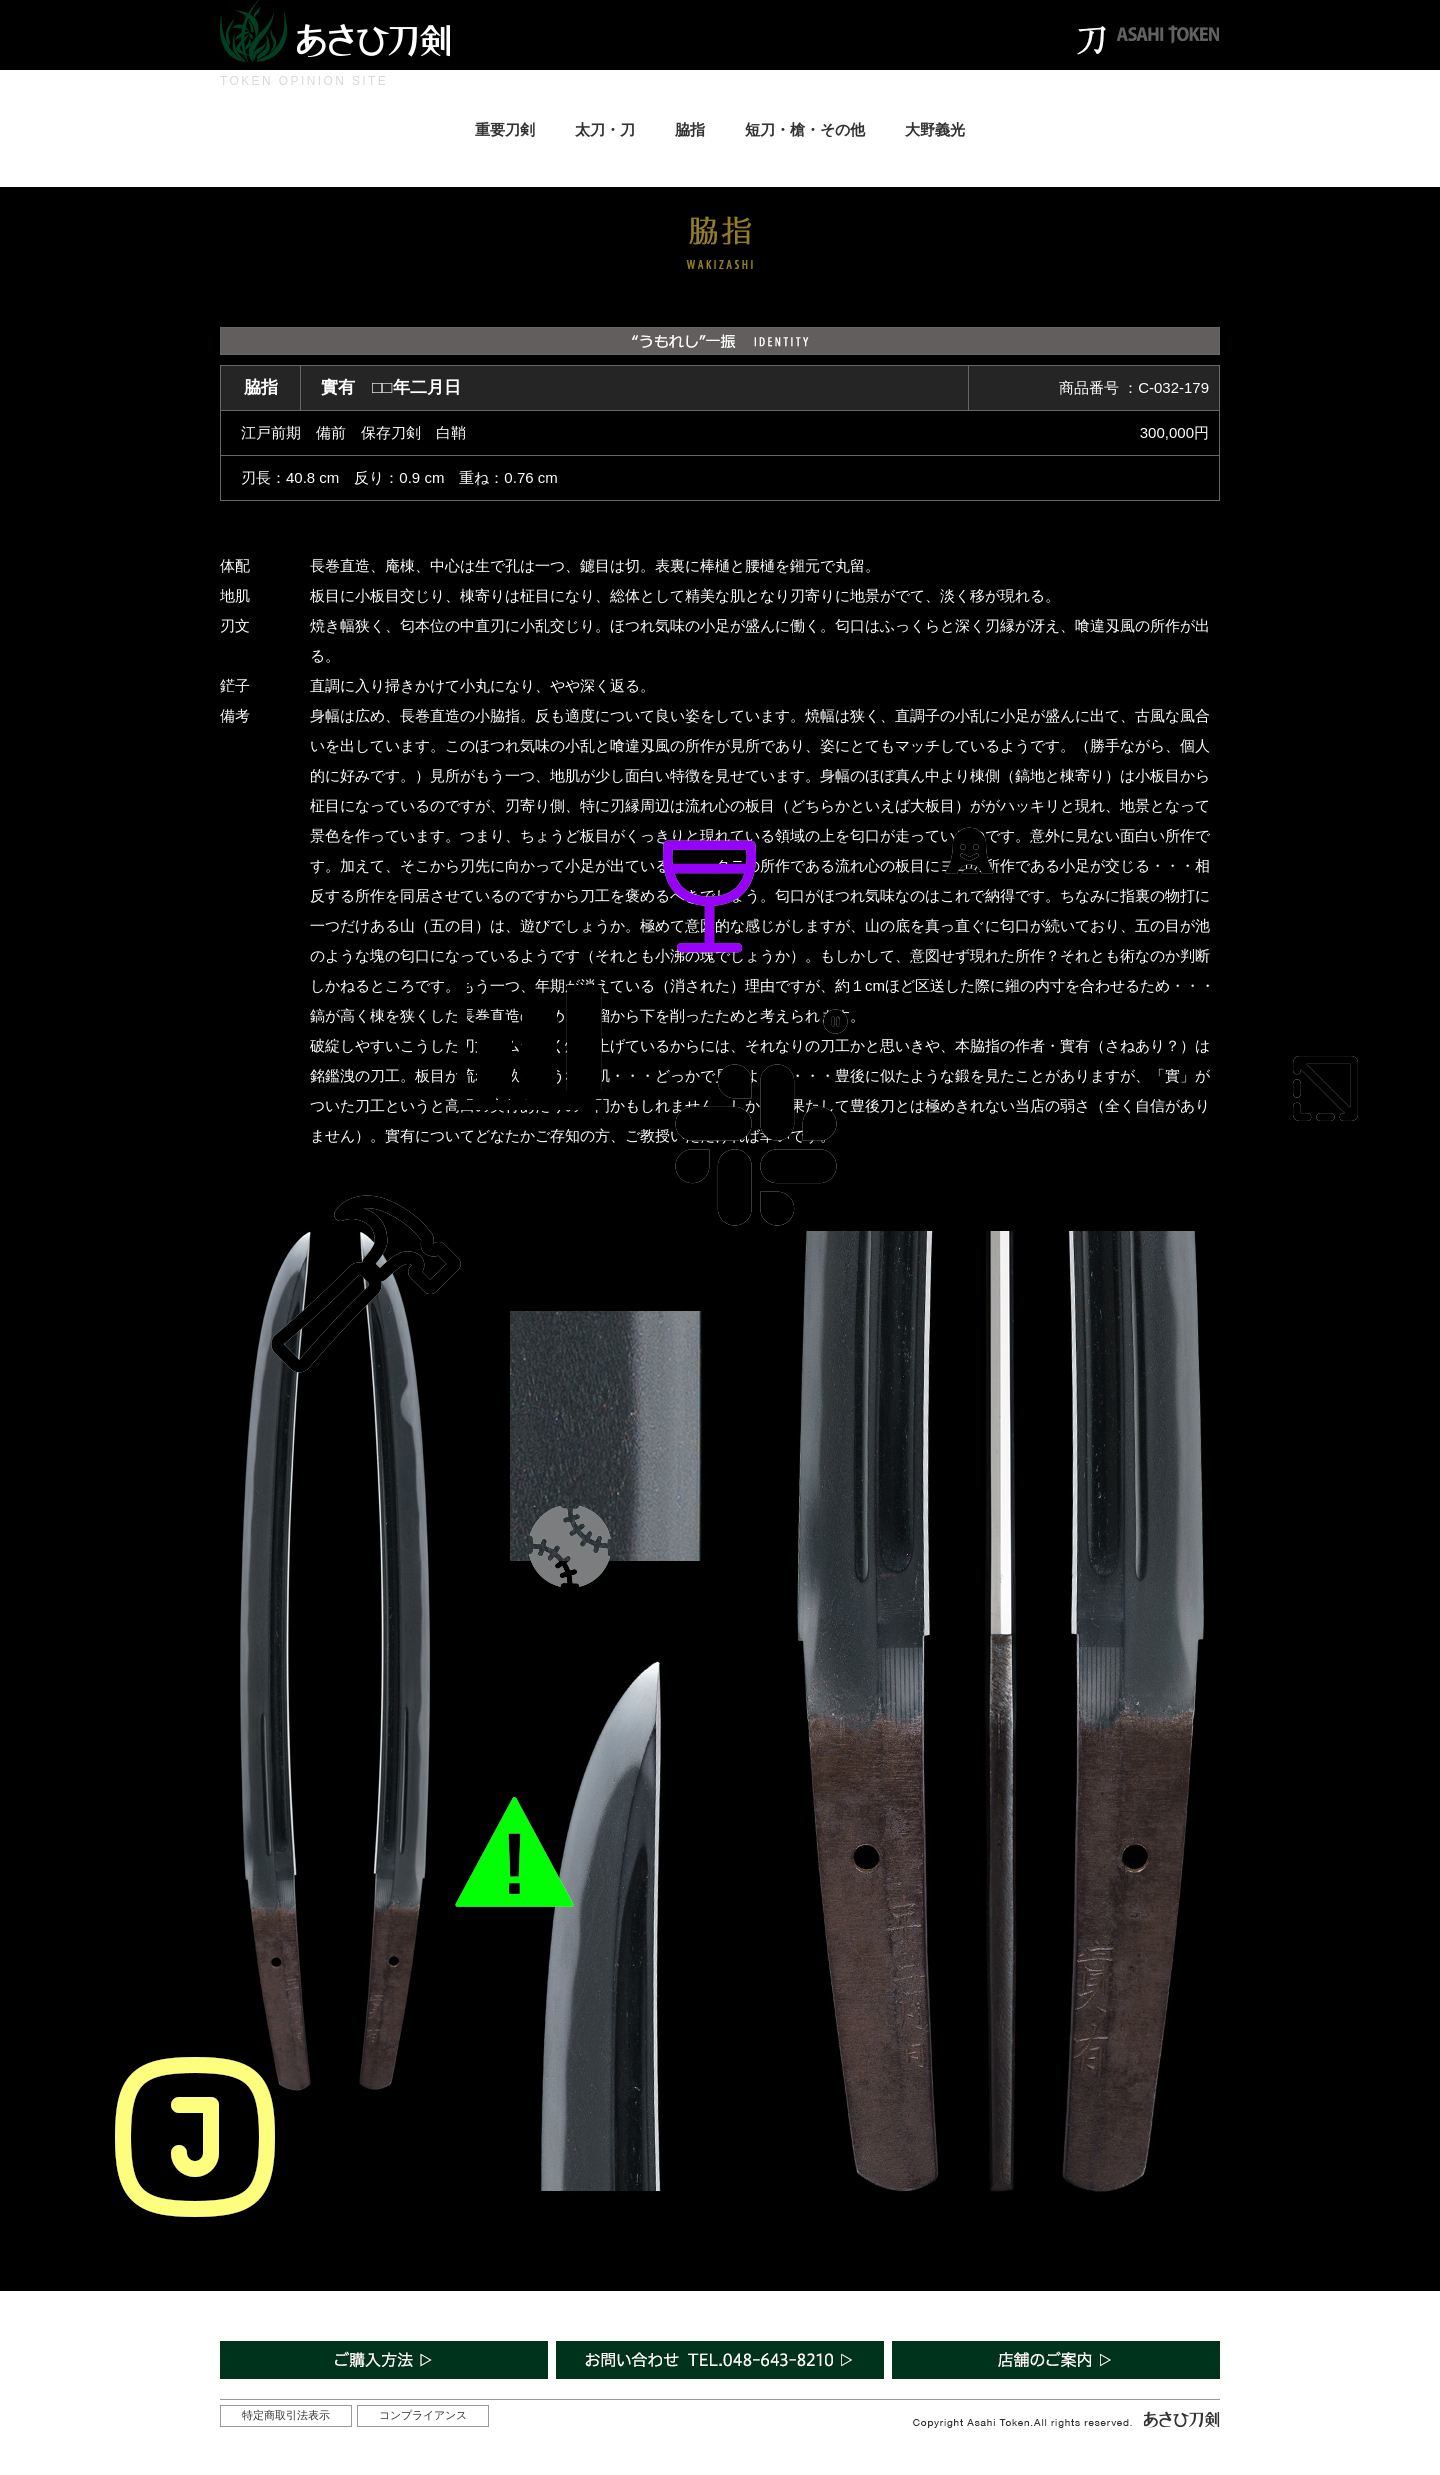  What do you see at coordinates (835, 1021) in the screenshot?
I see `pause media playback` at bounding box center [835, 1021].